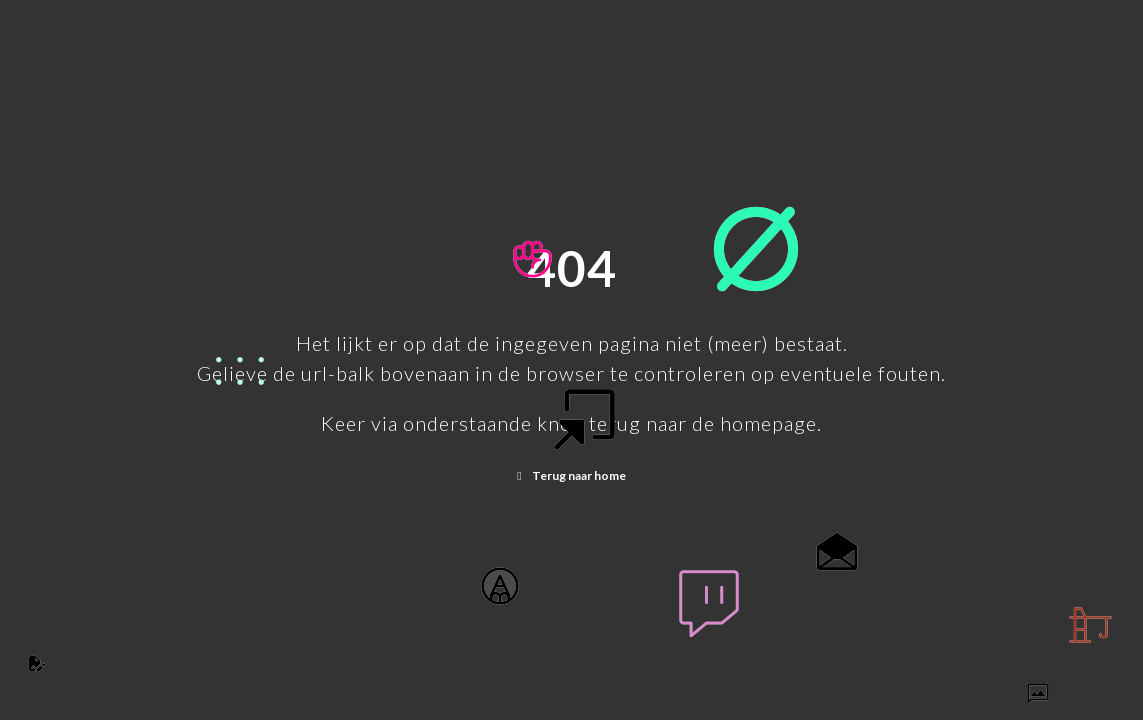 The height and width of the screenshot is (720, 1143). What do you see at coordinates (36, 663) in the screenshot?
I see `sign a document` at bounding box center [36, 663].